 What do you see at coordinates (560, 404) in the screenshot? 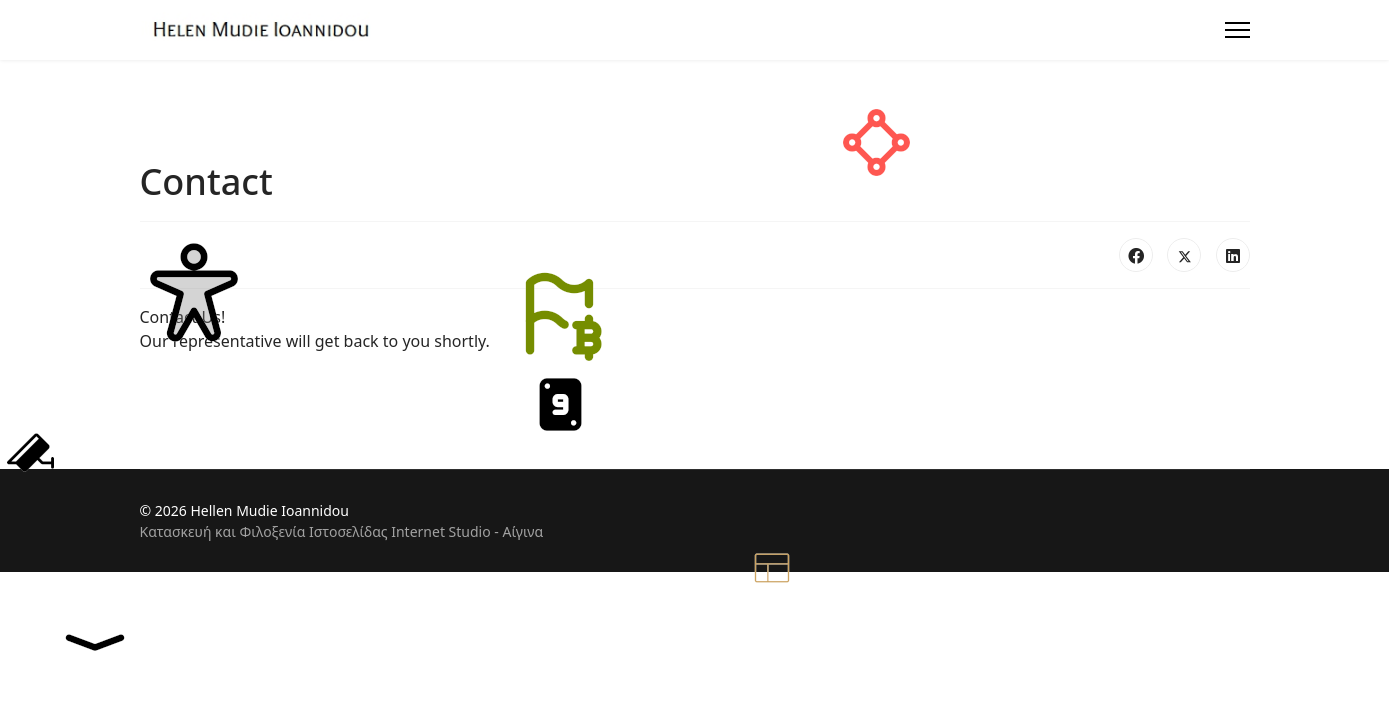
I see `play the 9 card in a card game` at bounding box center [560, 404].